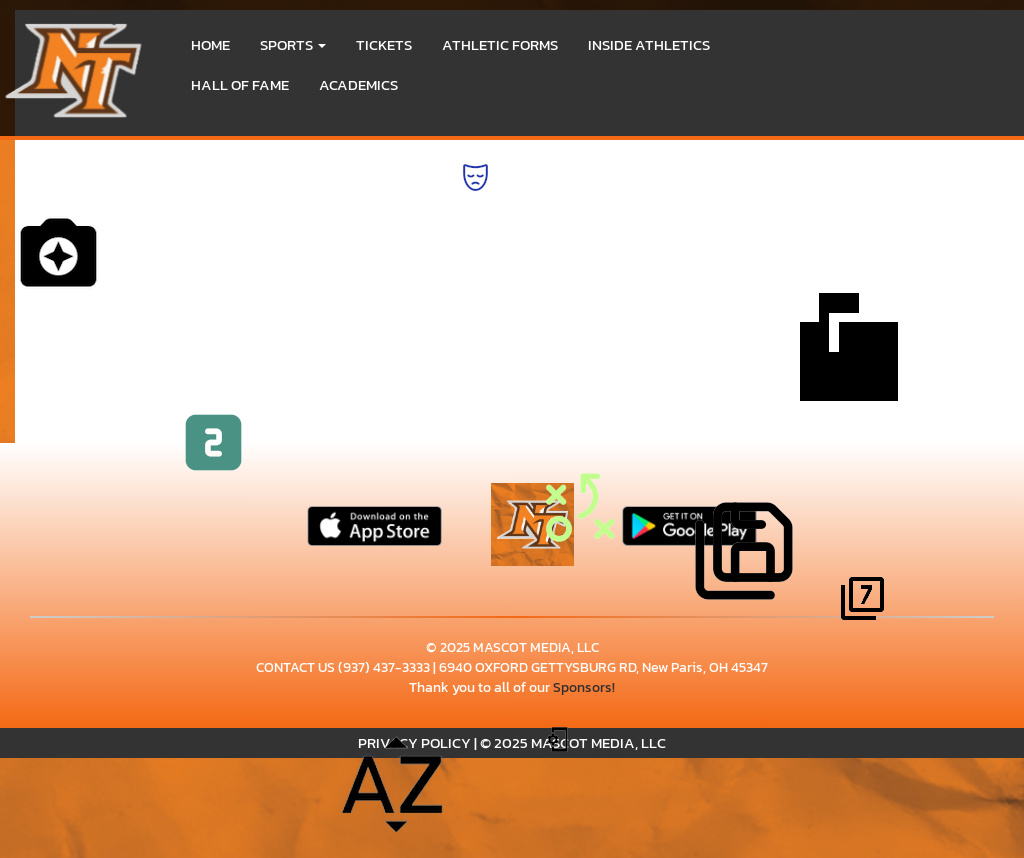  Describe the element at coordinates (58, 252) in the screenshot. I see `enhance or improve photo quality` at that location.